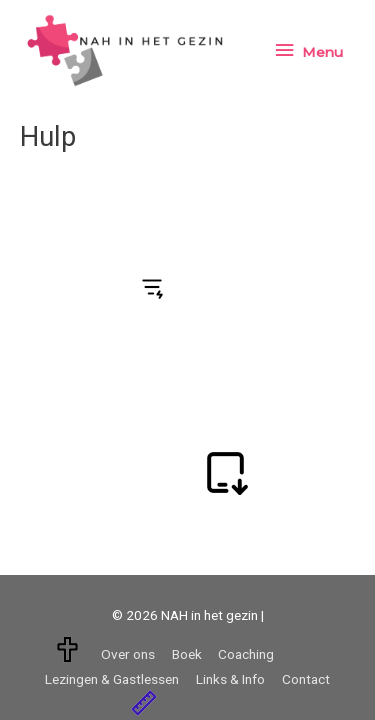  What do you see at coordinates (67, 649) in the screenshot?
I see `religious or faith-related content` at bounding box center [67, 649].